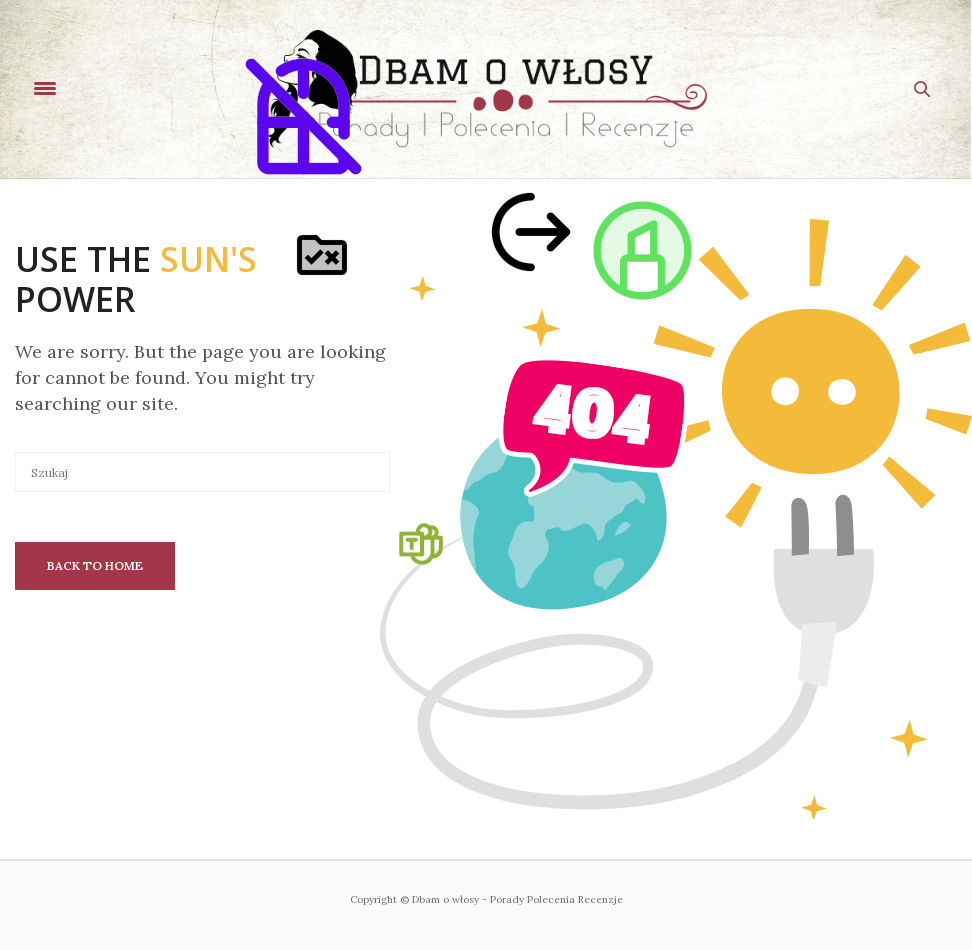  Describe the element at coordinates (420, 544) in the screenshot. I see `open Microsoft Teams` at that location.